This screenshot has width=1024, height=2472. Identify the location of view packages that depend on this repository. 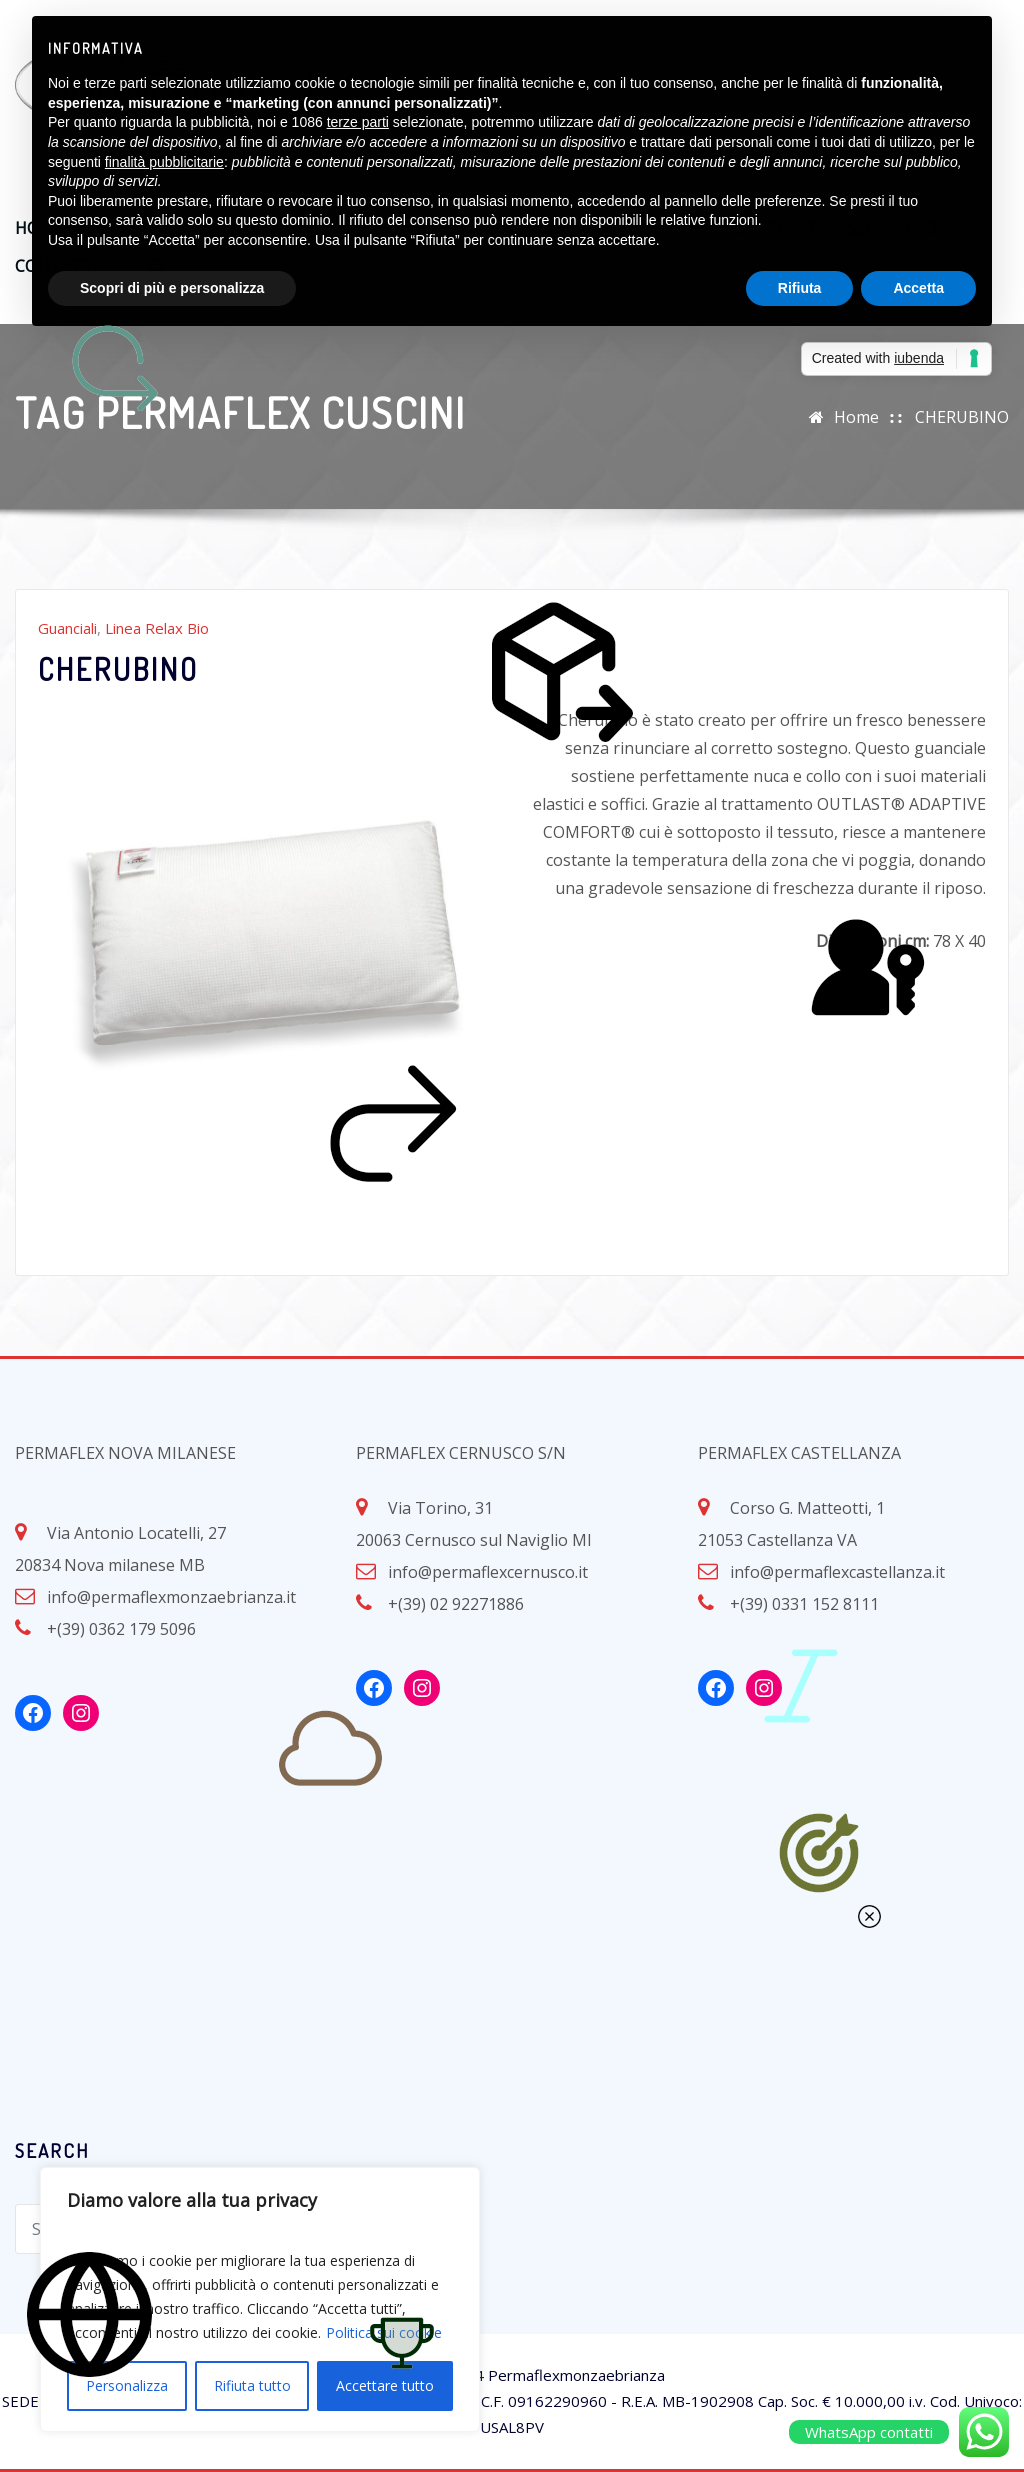
(562, 671).